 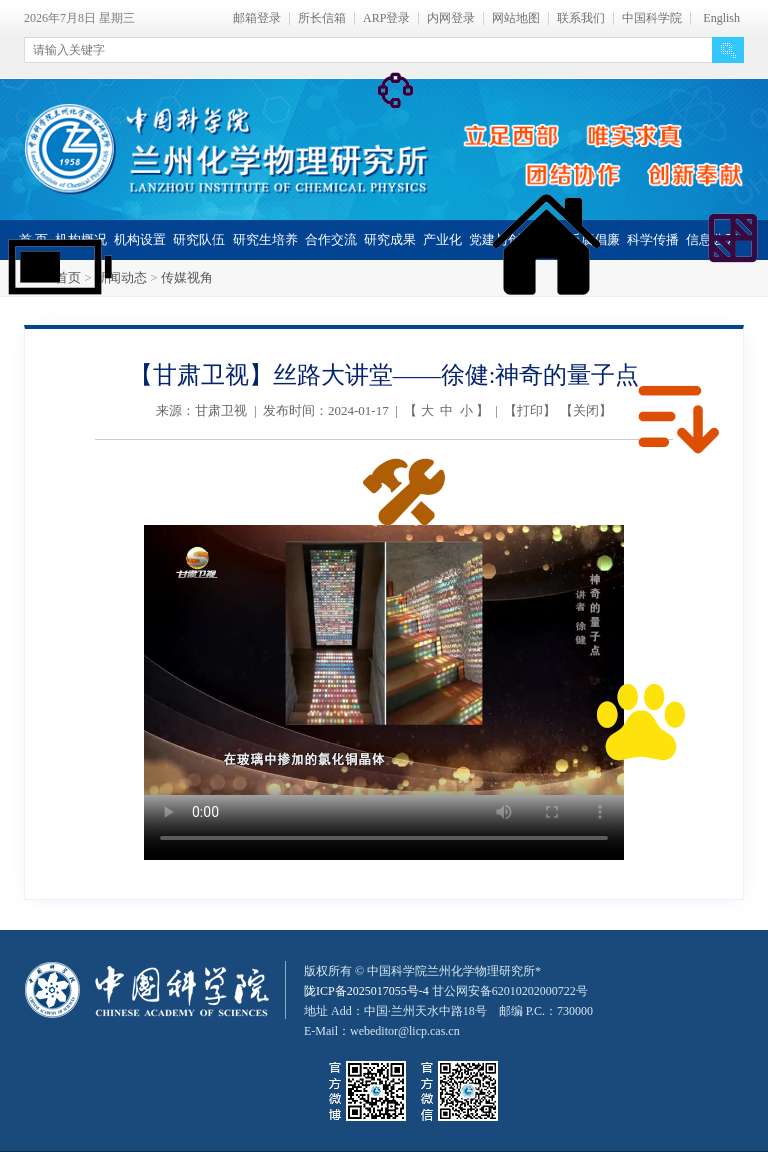 What do you see at coordinates (733, 238) in the screenshot?
I see `toggle transparency grid view` at bounding box center [733, 238].